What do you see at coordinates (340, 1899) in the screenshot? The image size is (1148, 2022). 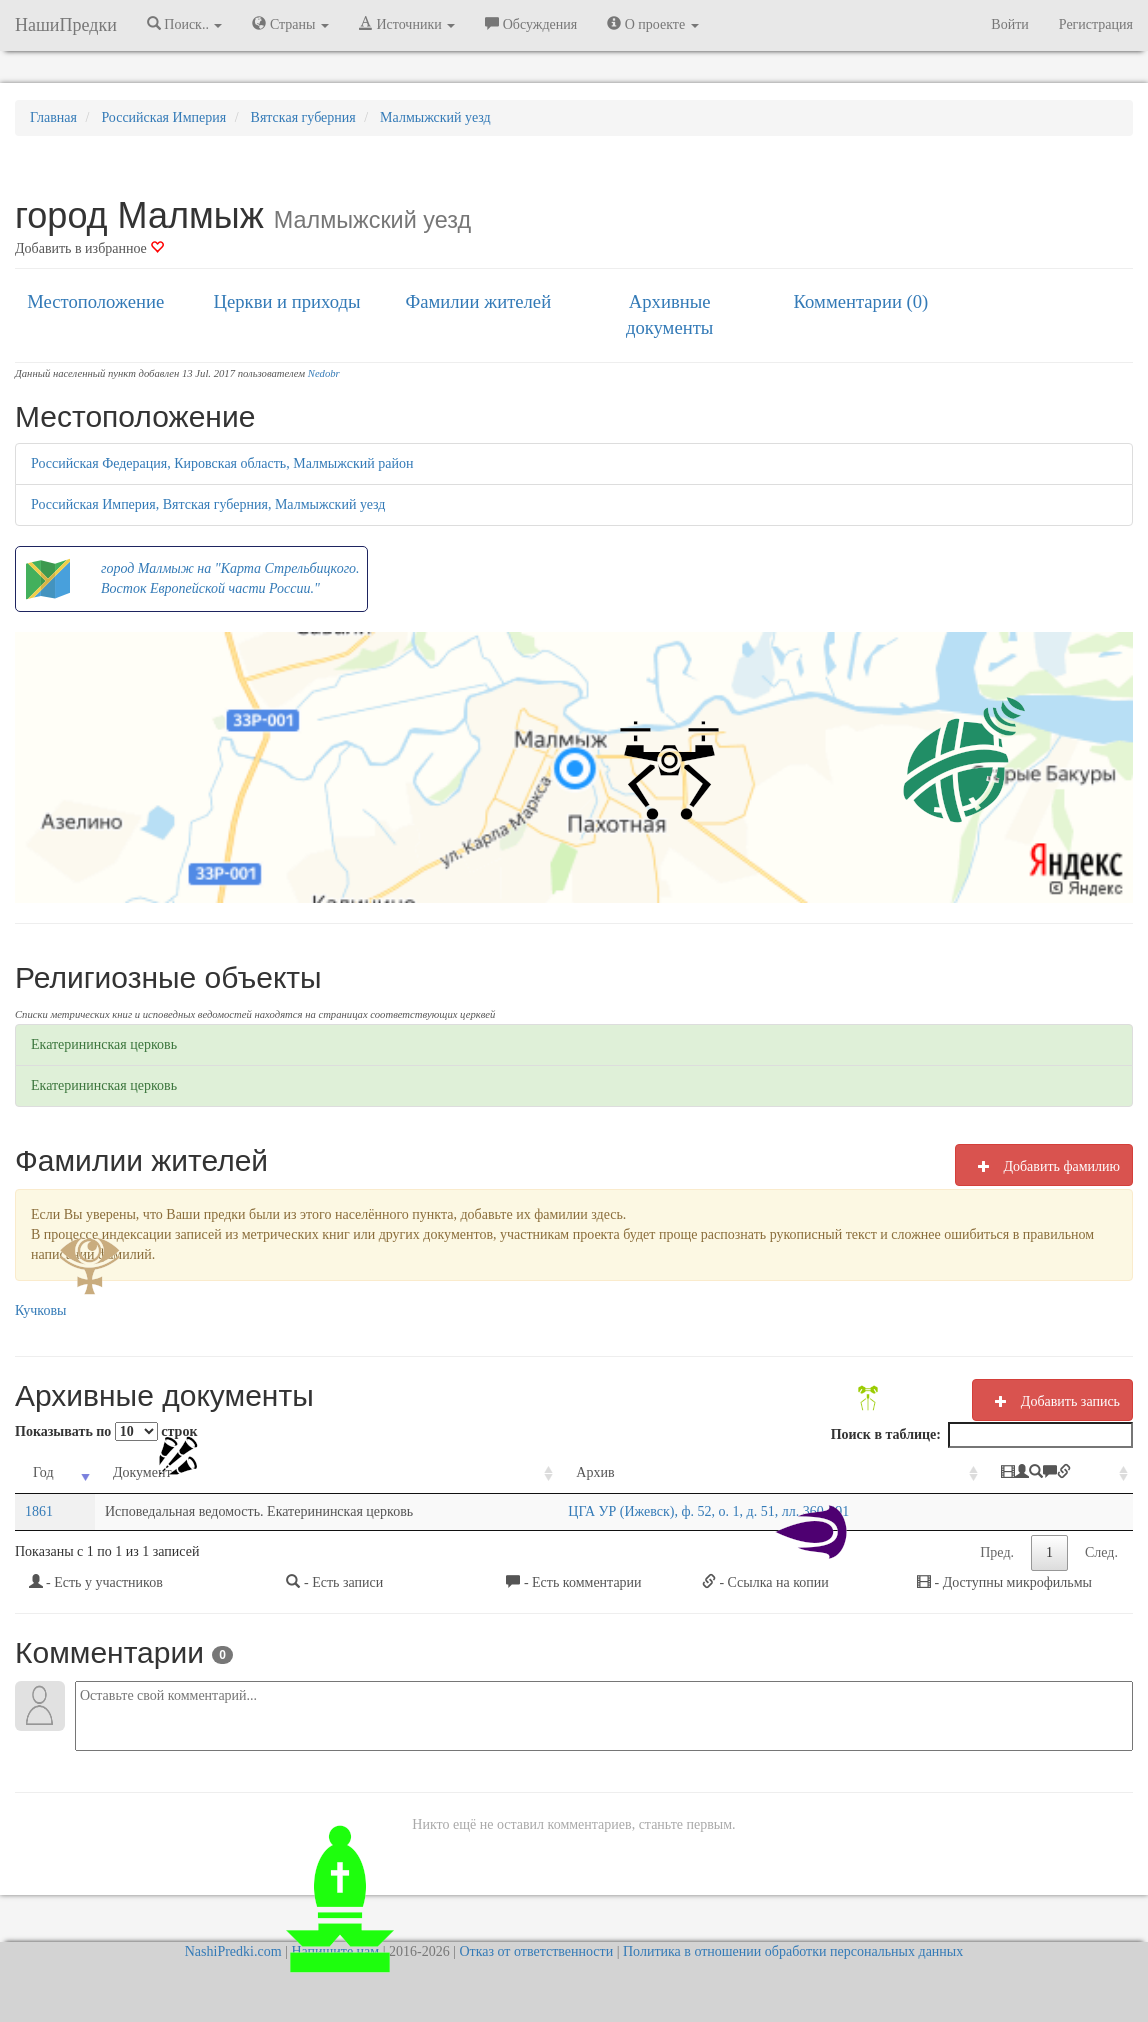 I see `select the bishop piece in a chess game` at bounding box center [340, 1899].